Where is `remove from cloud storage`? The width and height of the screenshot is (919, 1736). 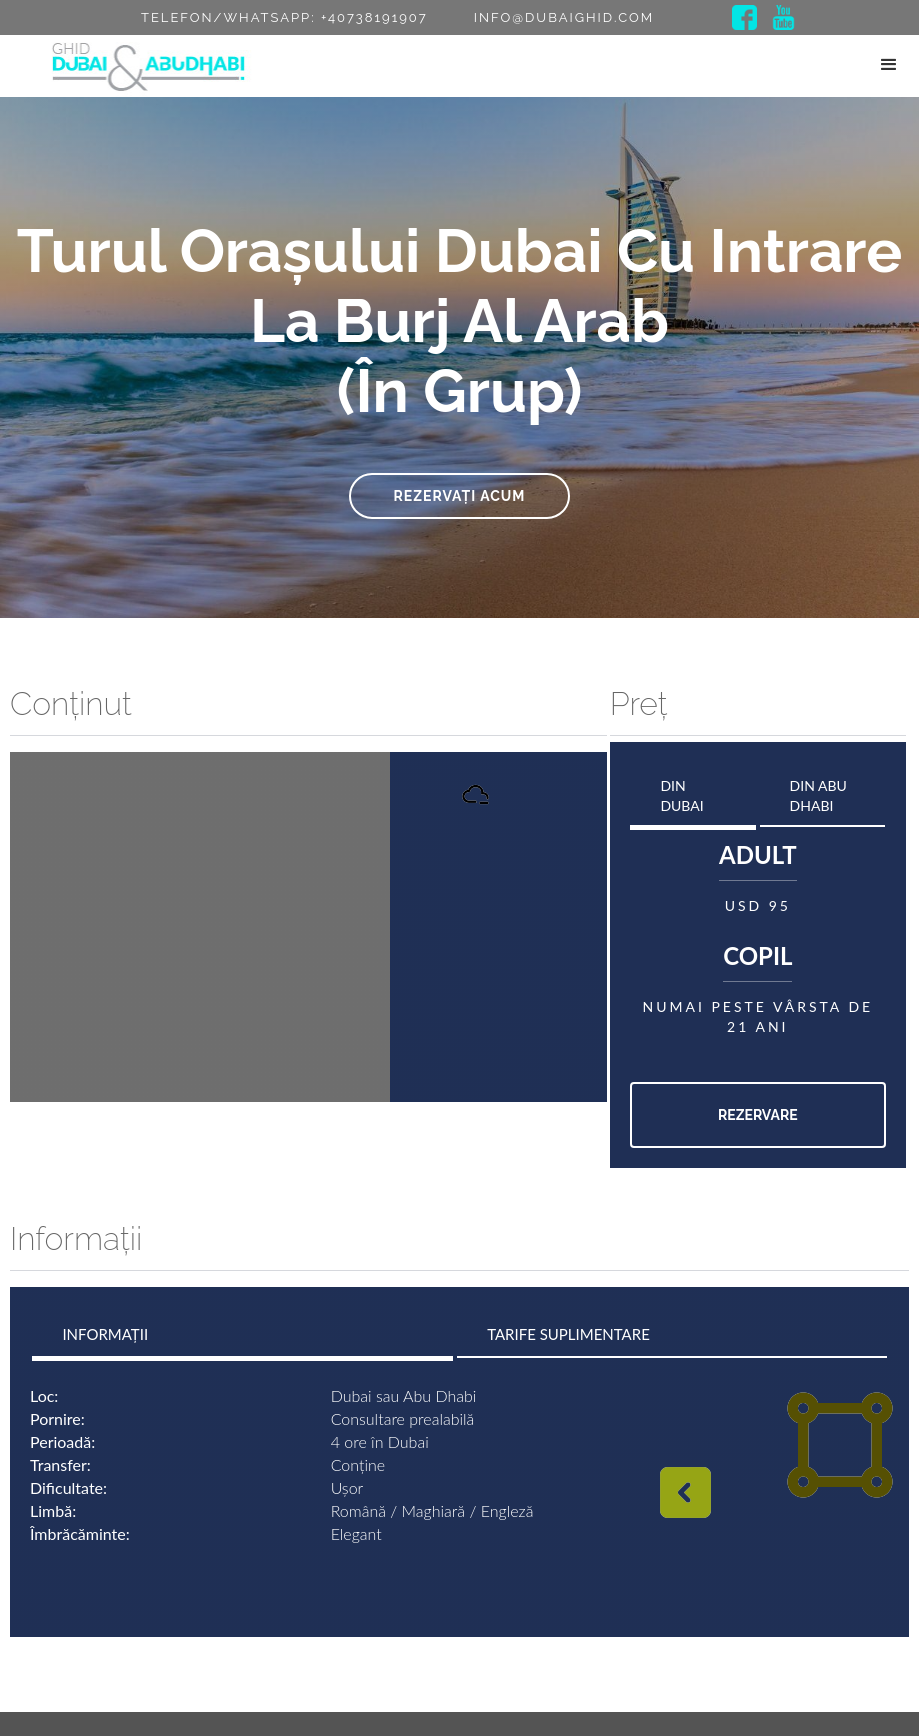 remove from cloud storage is located at coordinates (475, 794).